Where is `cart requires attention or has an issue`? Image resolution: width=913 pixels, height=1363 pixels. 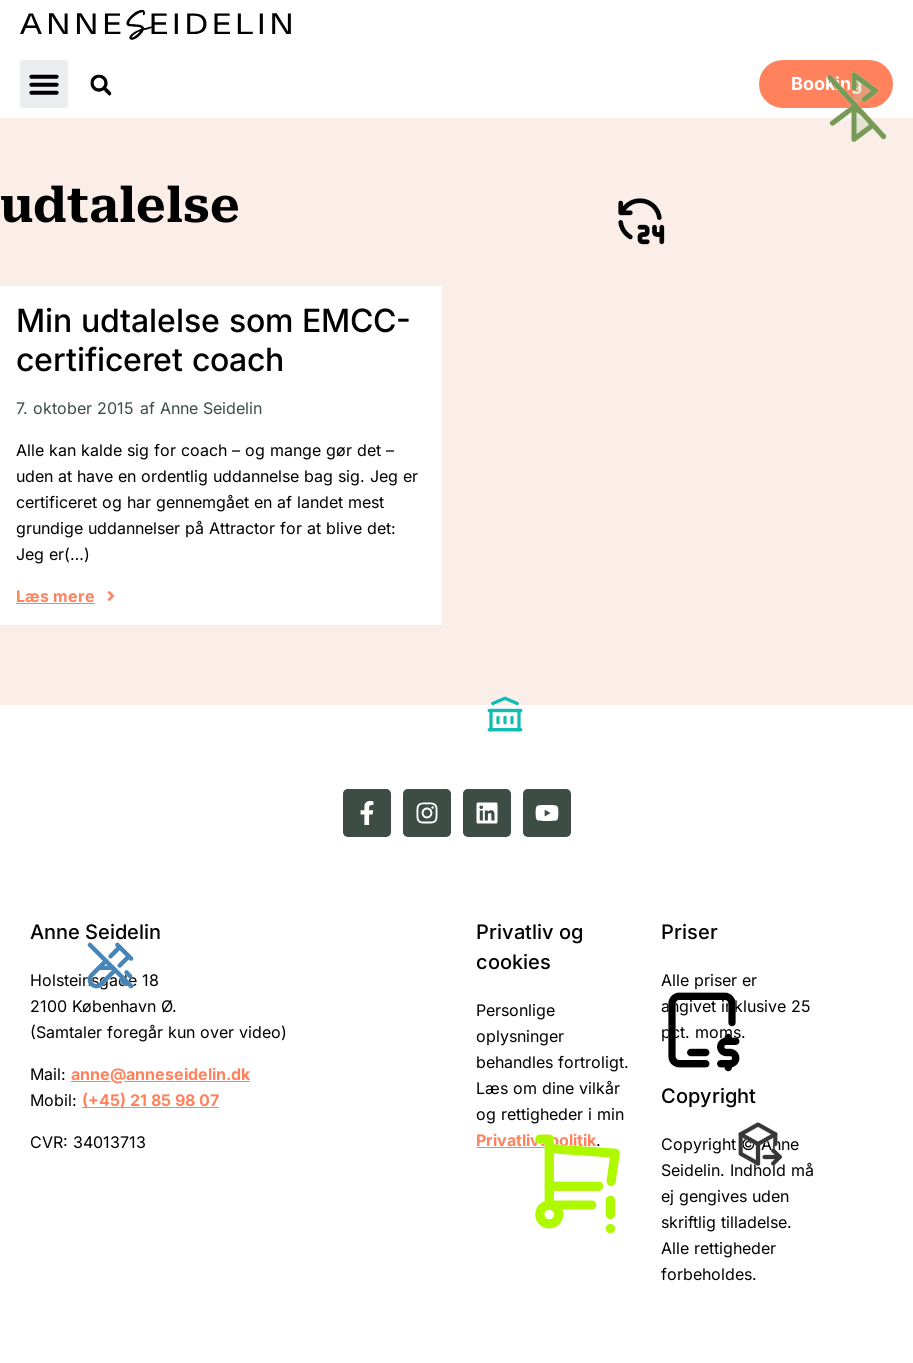 cart requires attention or has an issue is located at coordinates (577, 1181).